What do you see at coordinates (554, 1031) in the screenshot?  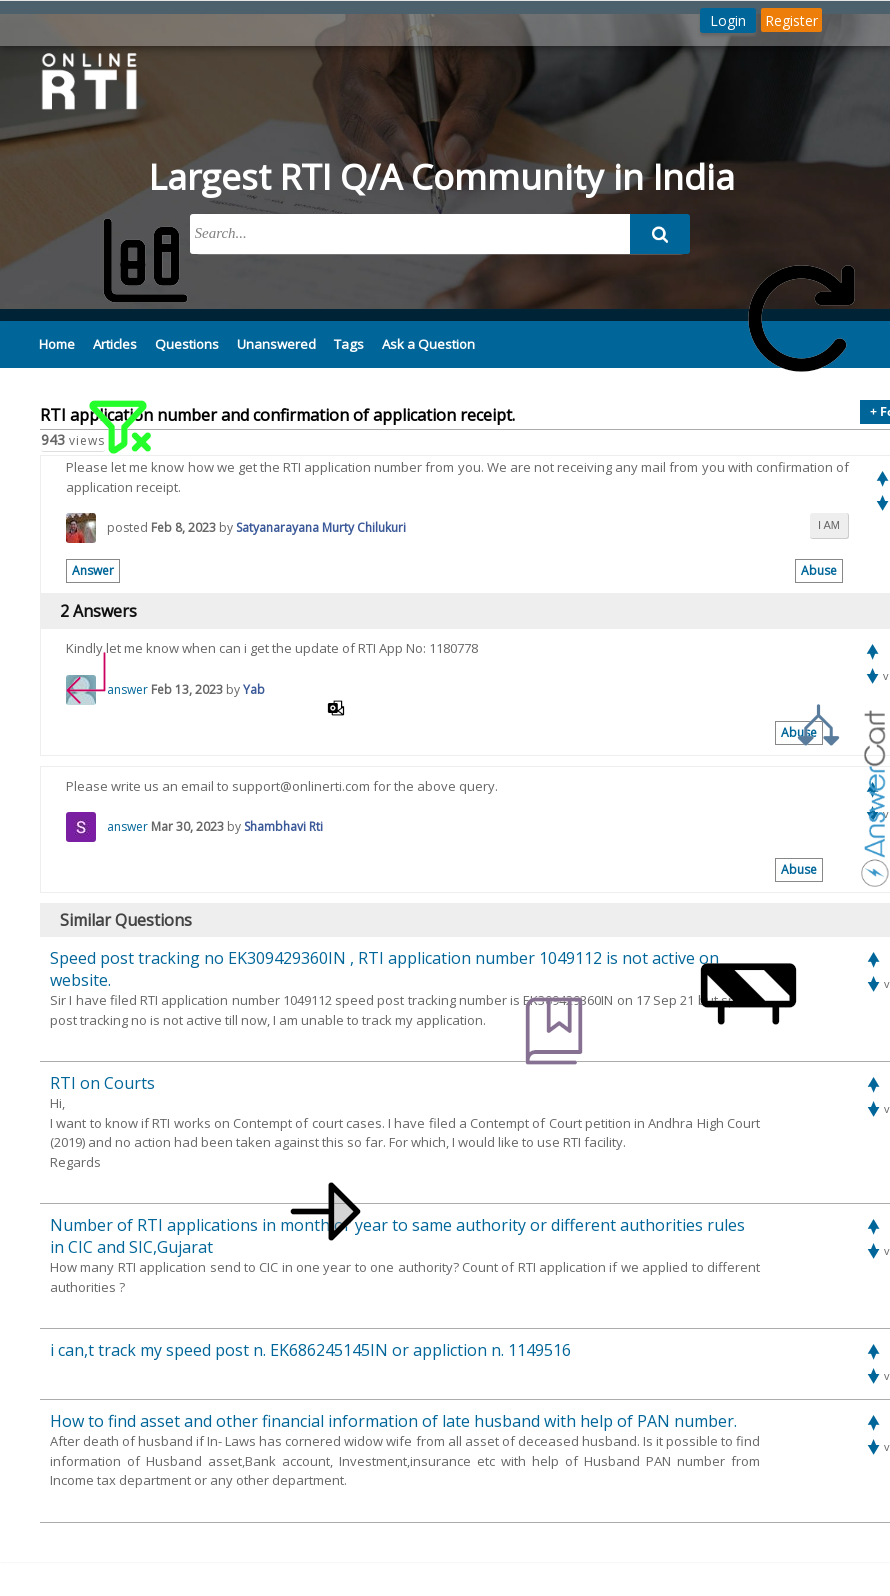 I see `access your bookmarked reading material` at bounding box center [554, 1031].